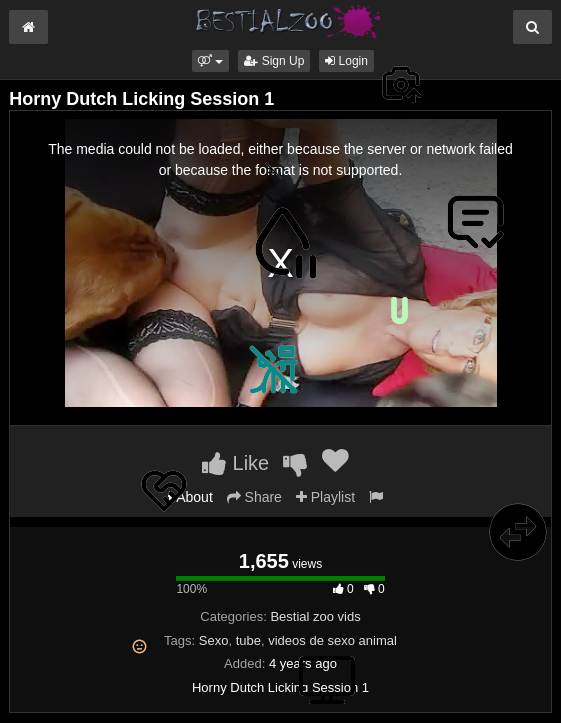 The image size is (561, 723). I want to click on access tv or video streaming options, so click(327, 680).